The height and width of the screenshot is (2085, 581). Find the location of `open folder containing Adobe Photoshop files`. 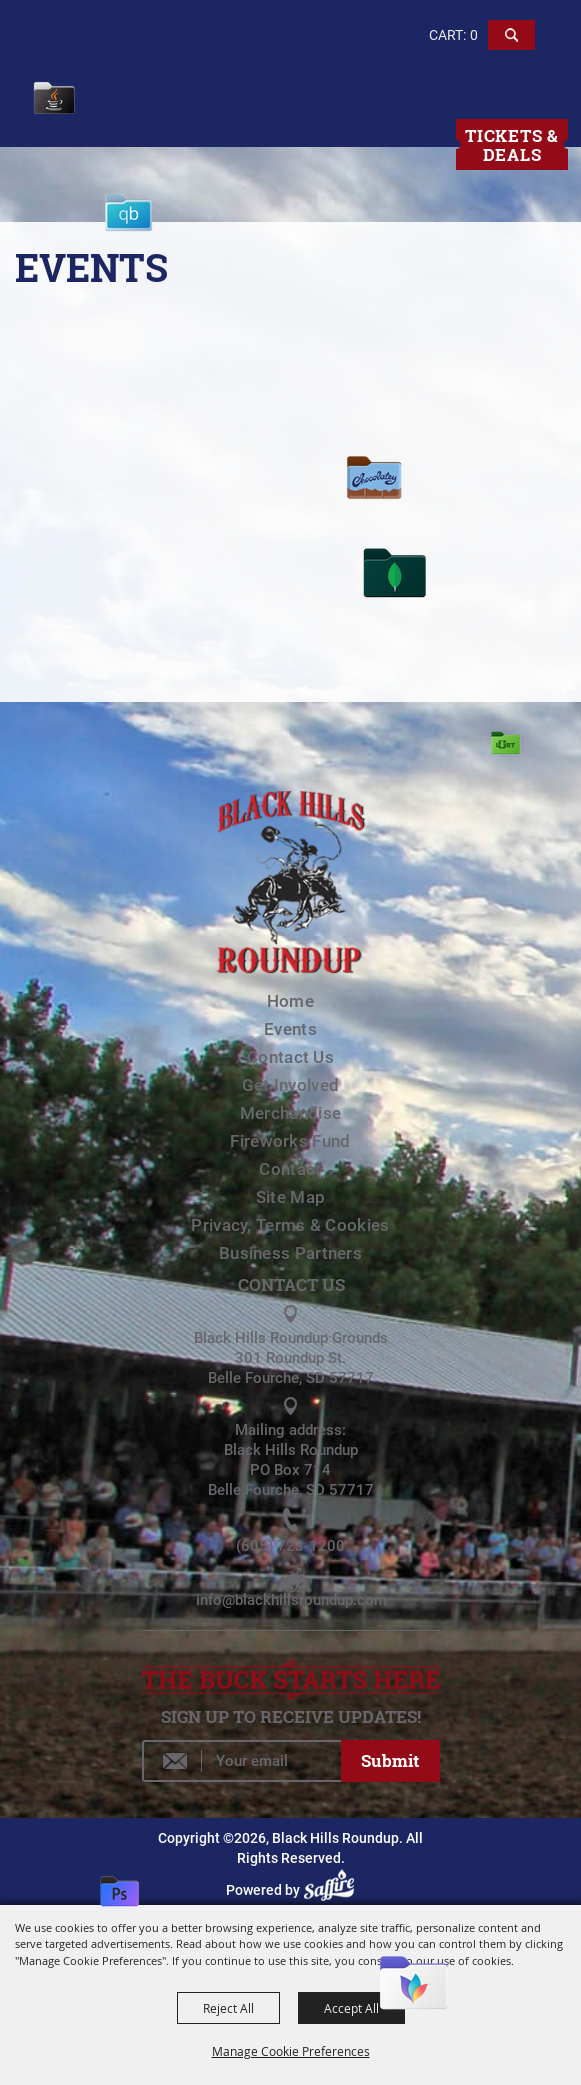

open folder containing Adobe Photoshop files is located at coordinates (119, 1892).